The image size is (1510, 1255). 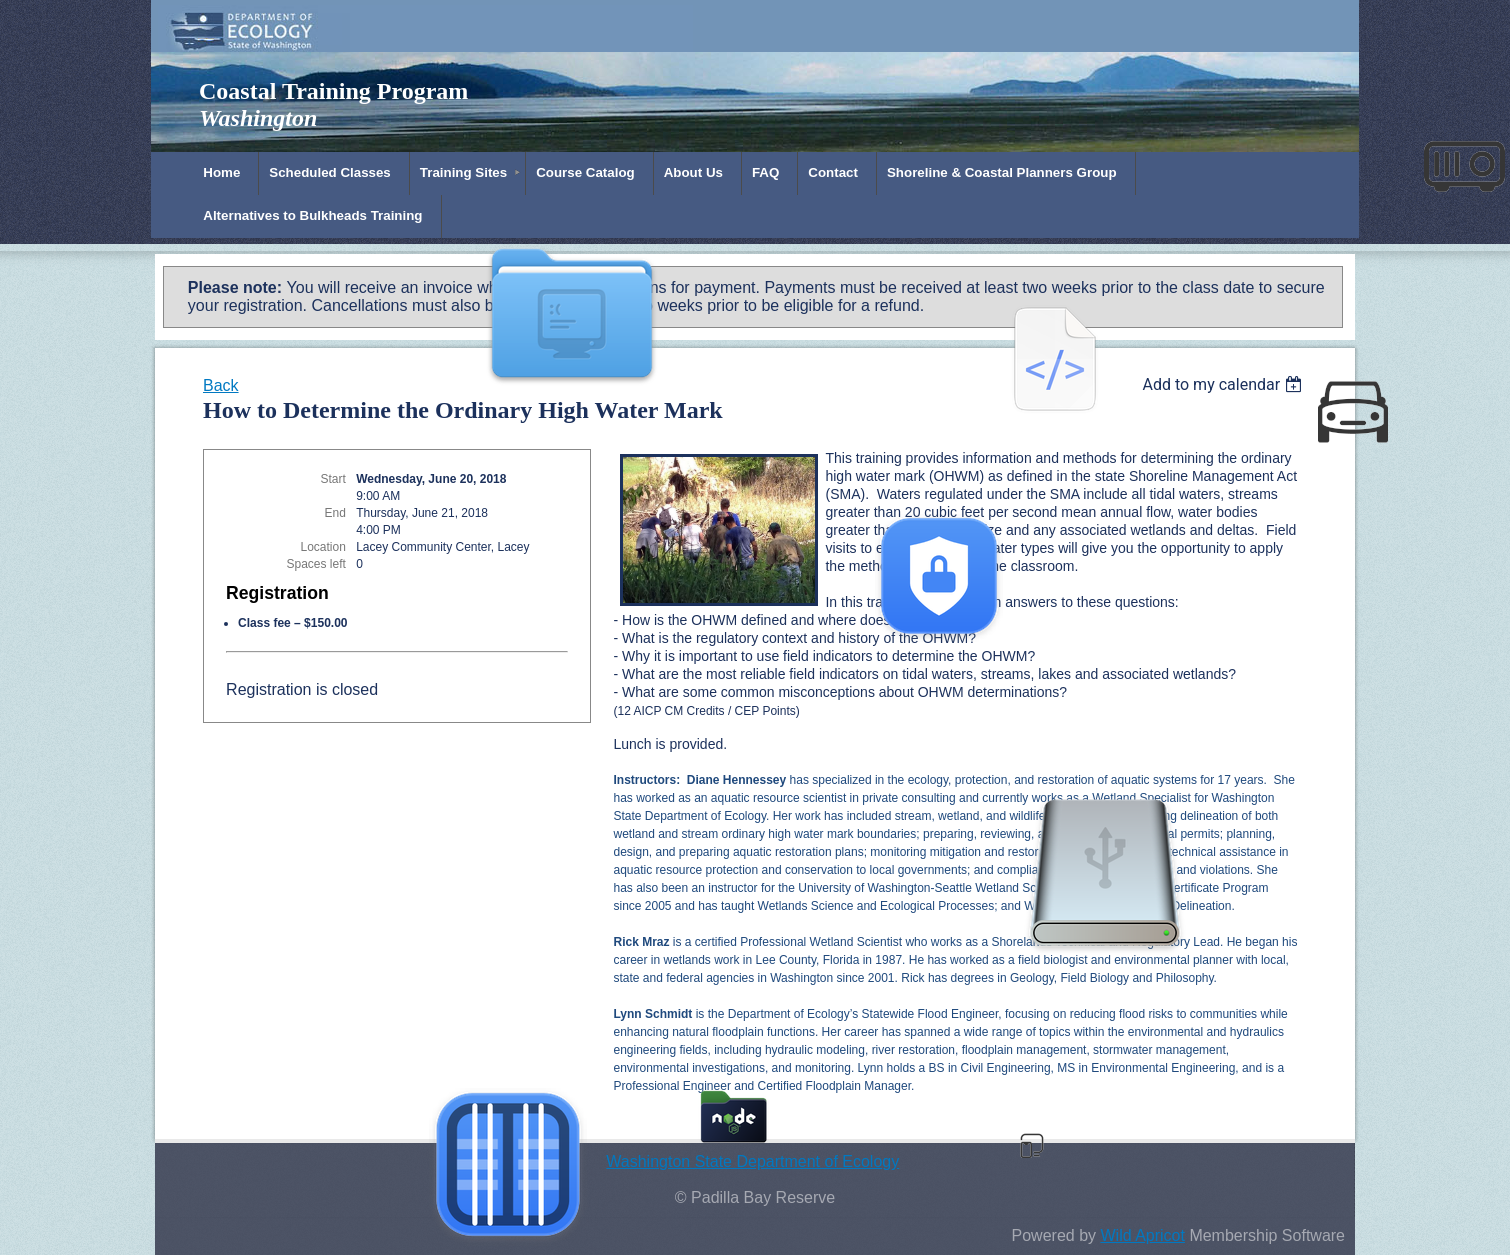 What do you see at coordinates (1105, 874) in the screenshot?
I see `access connected USB storage device` at bounding box center [1105, 874].